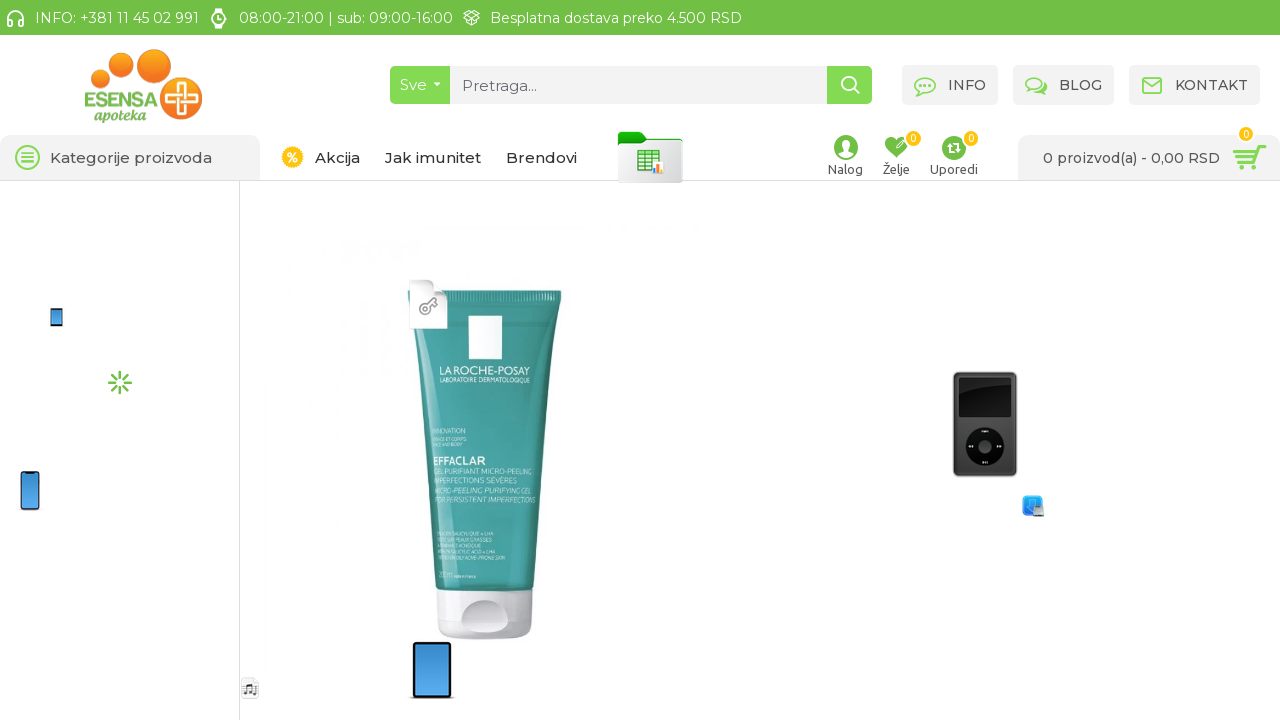 This screenshot has width=1280, height=720. I want to click on open a lilypond music notation file, so click(250, 688).